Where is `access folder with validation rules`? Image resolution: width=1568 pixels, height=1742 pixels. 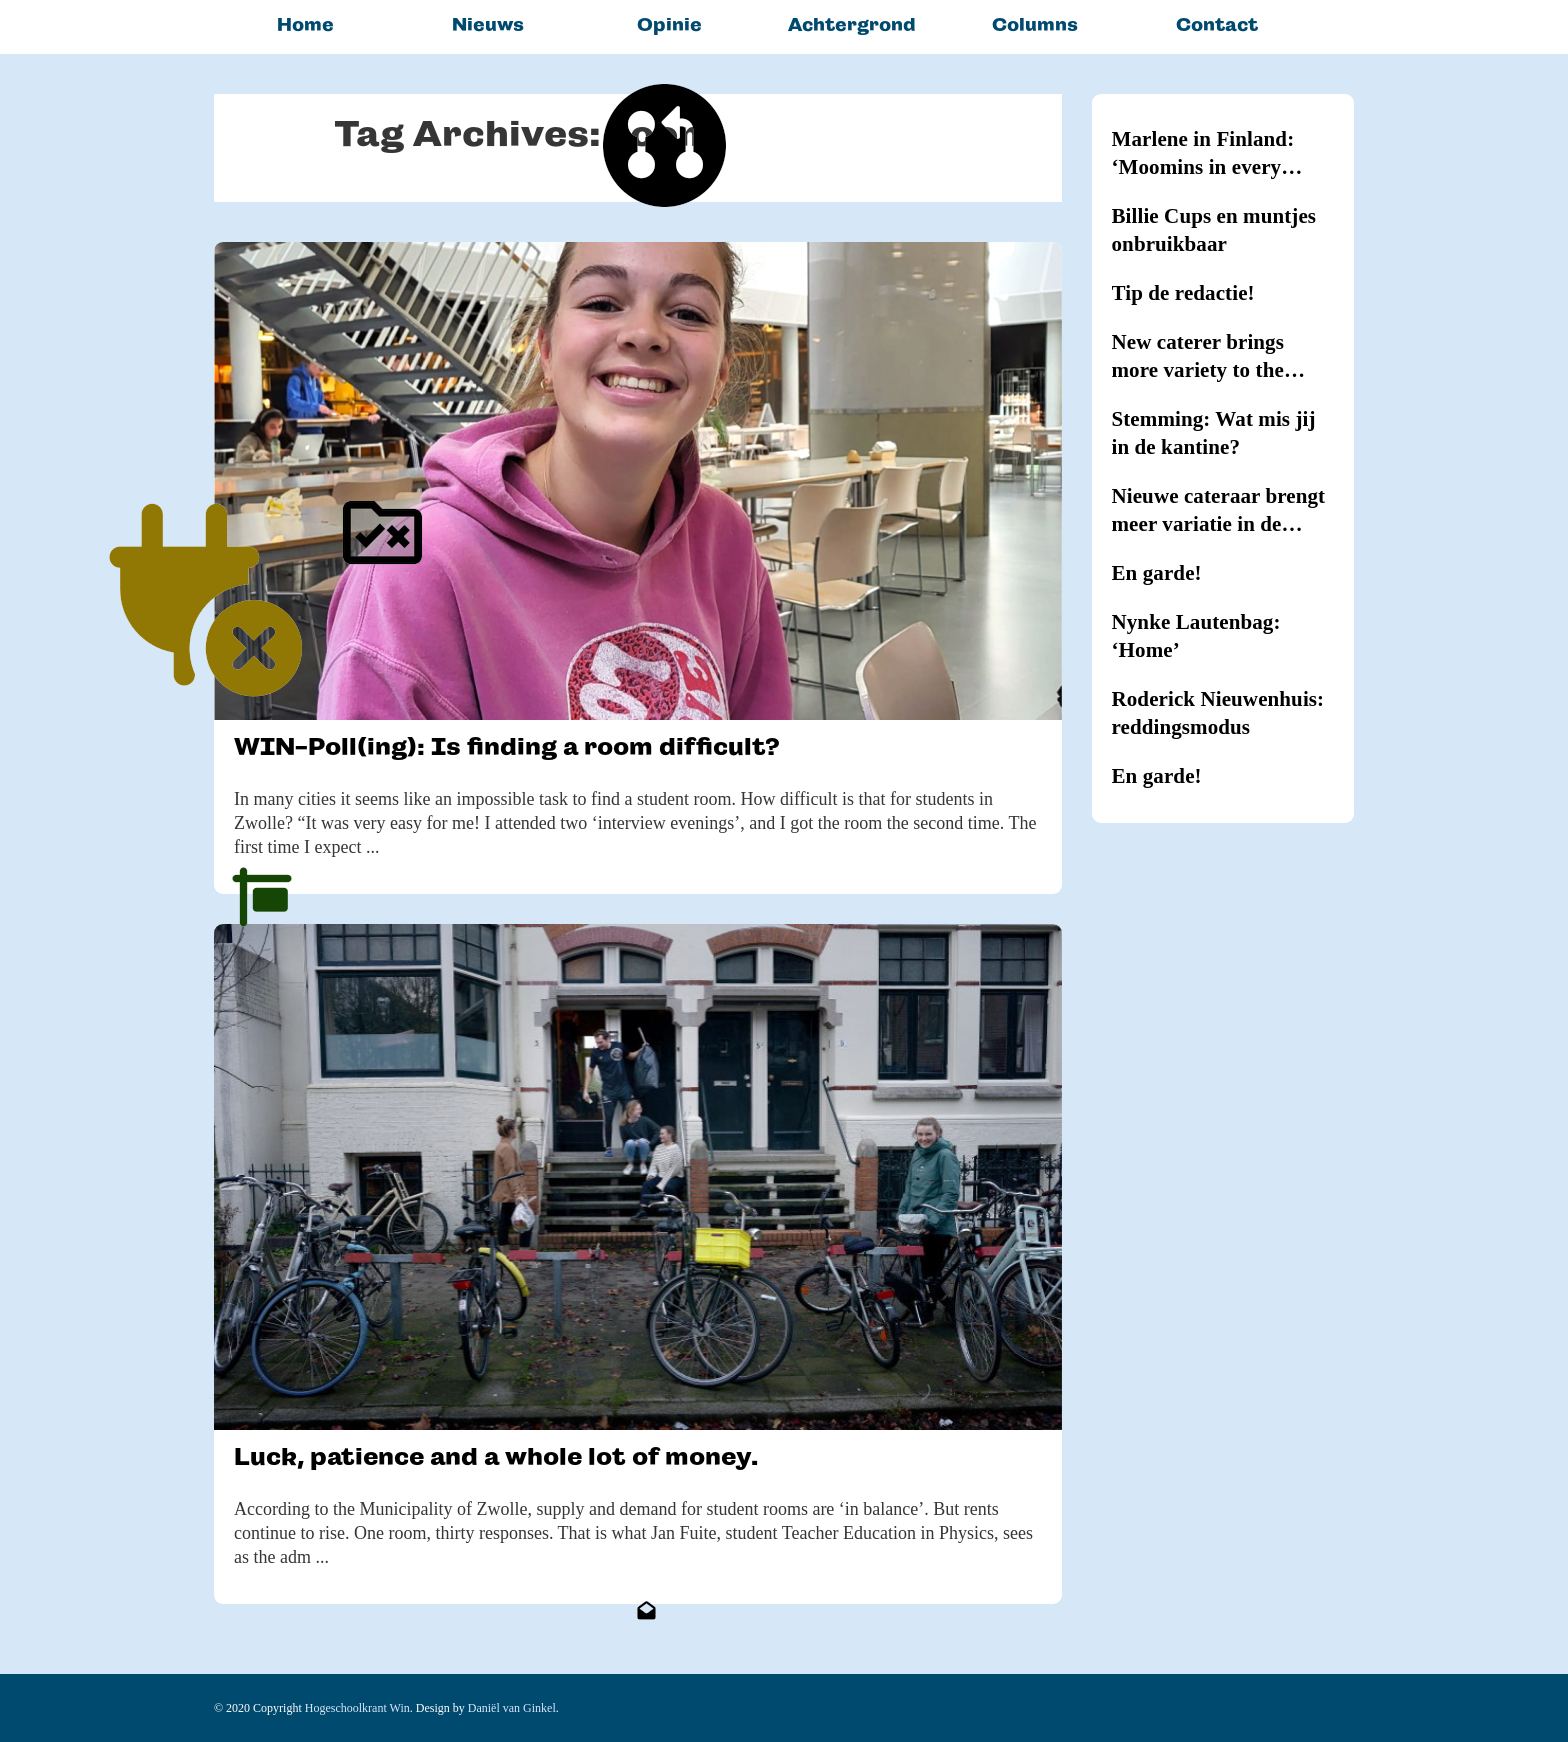
access folder with validation rules is located at coordinates (382, 532).